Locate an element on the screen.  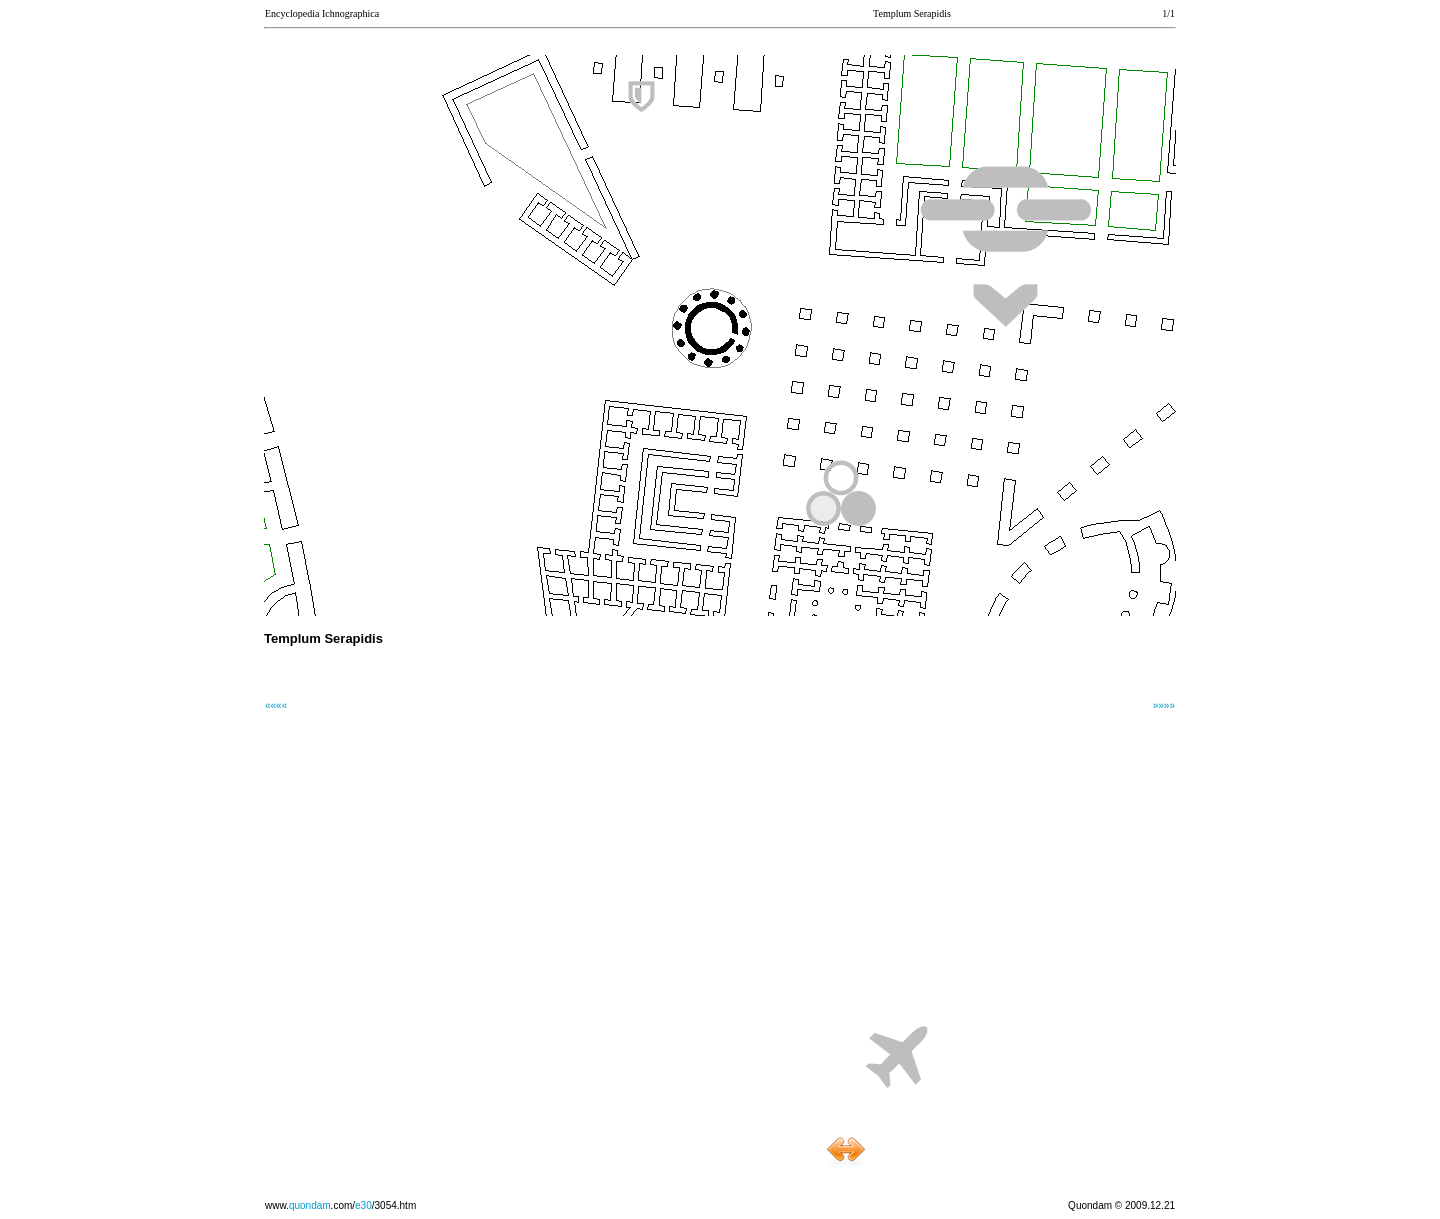
insert a hyperlink into text or document is located at coordinates (1005, 241).